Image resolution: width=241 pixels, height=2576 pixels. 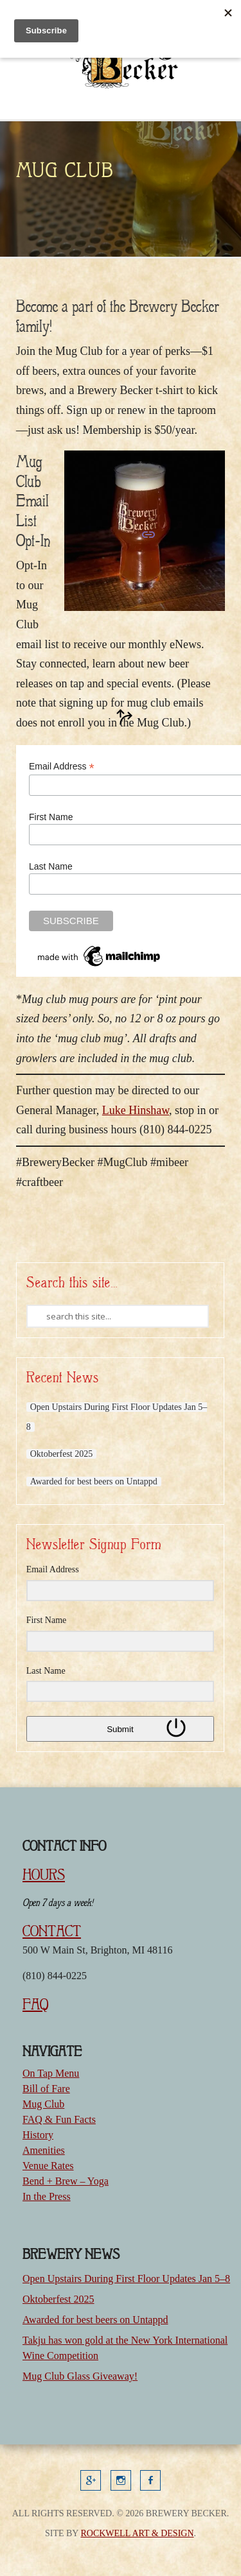 What do you see at coordinates (148, 535) in the screenshot?
I see `copy or share a link` at bounding box center [148, 535].